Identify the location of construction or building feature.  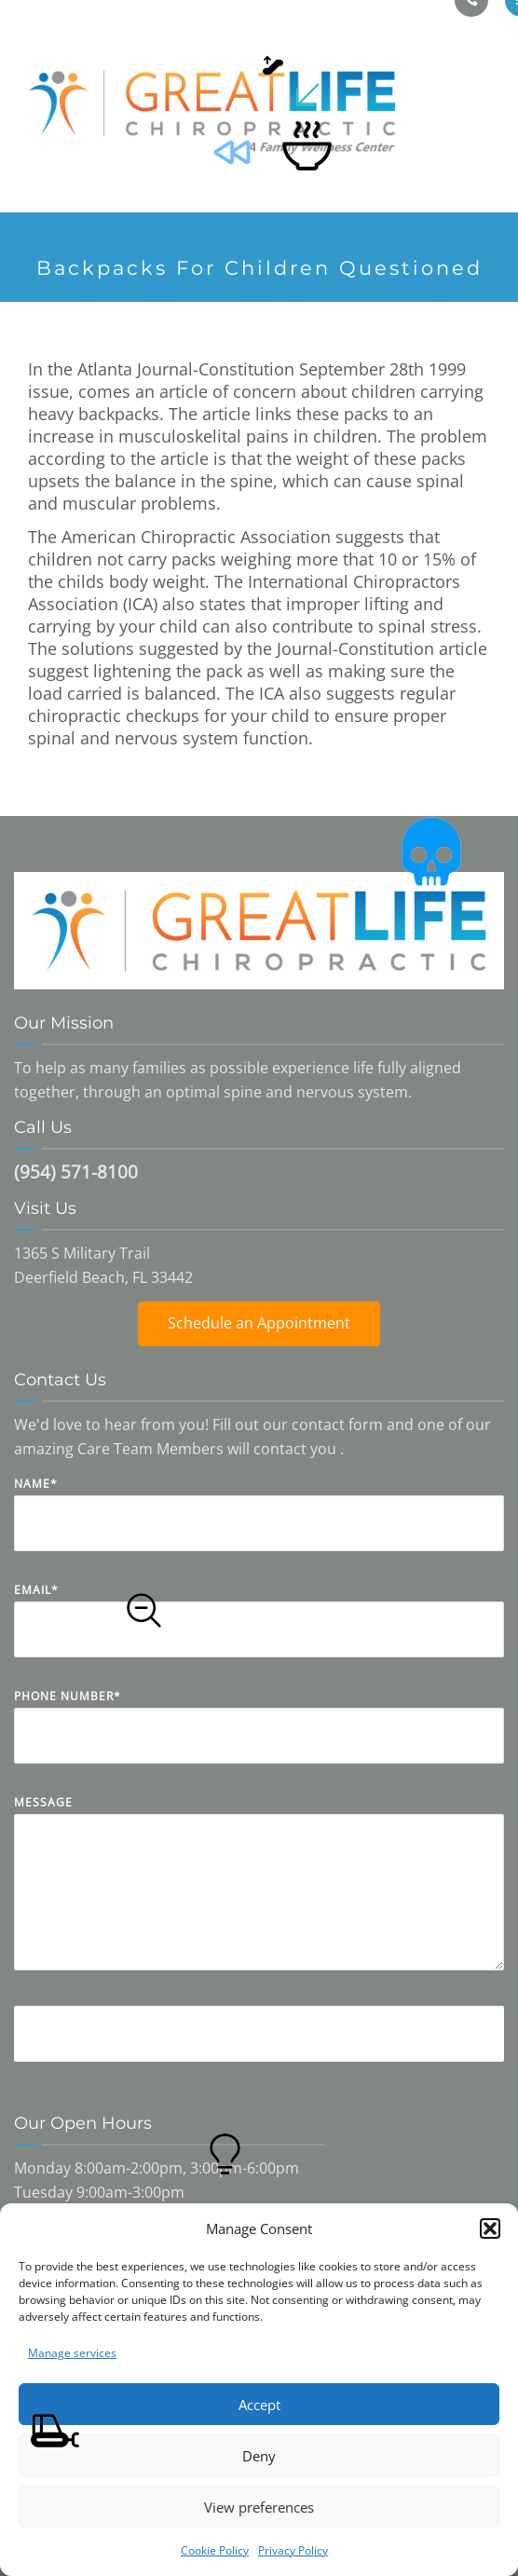
(55, 2431).